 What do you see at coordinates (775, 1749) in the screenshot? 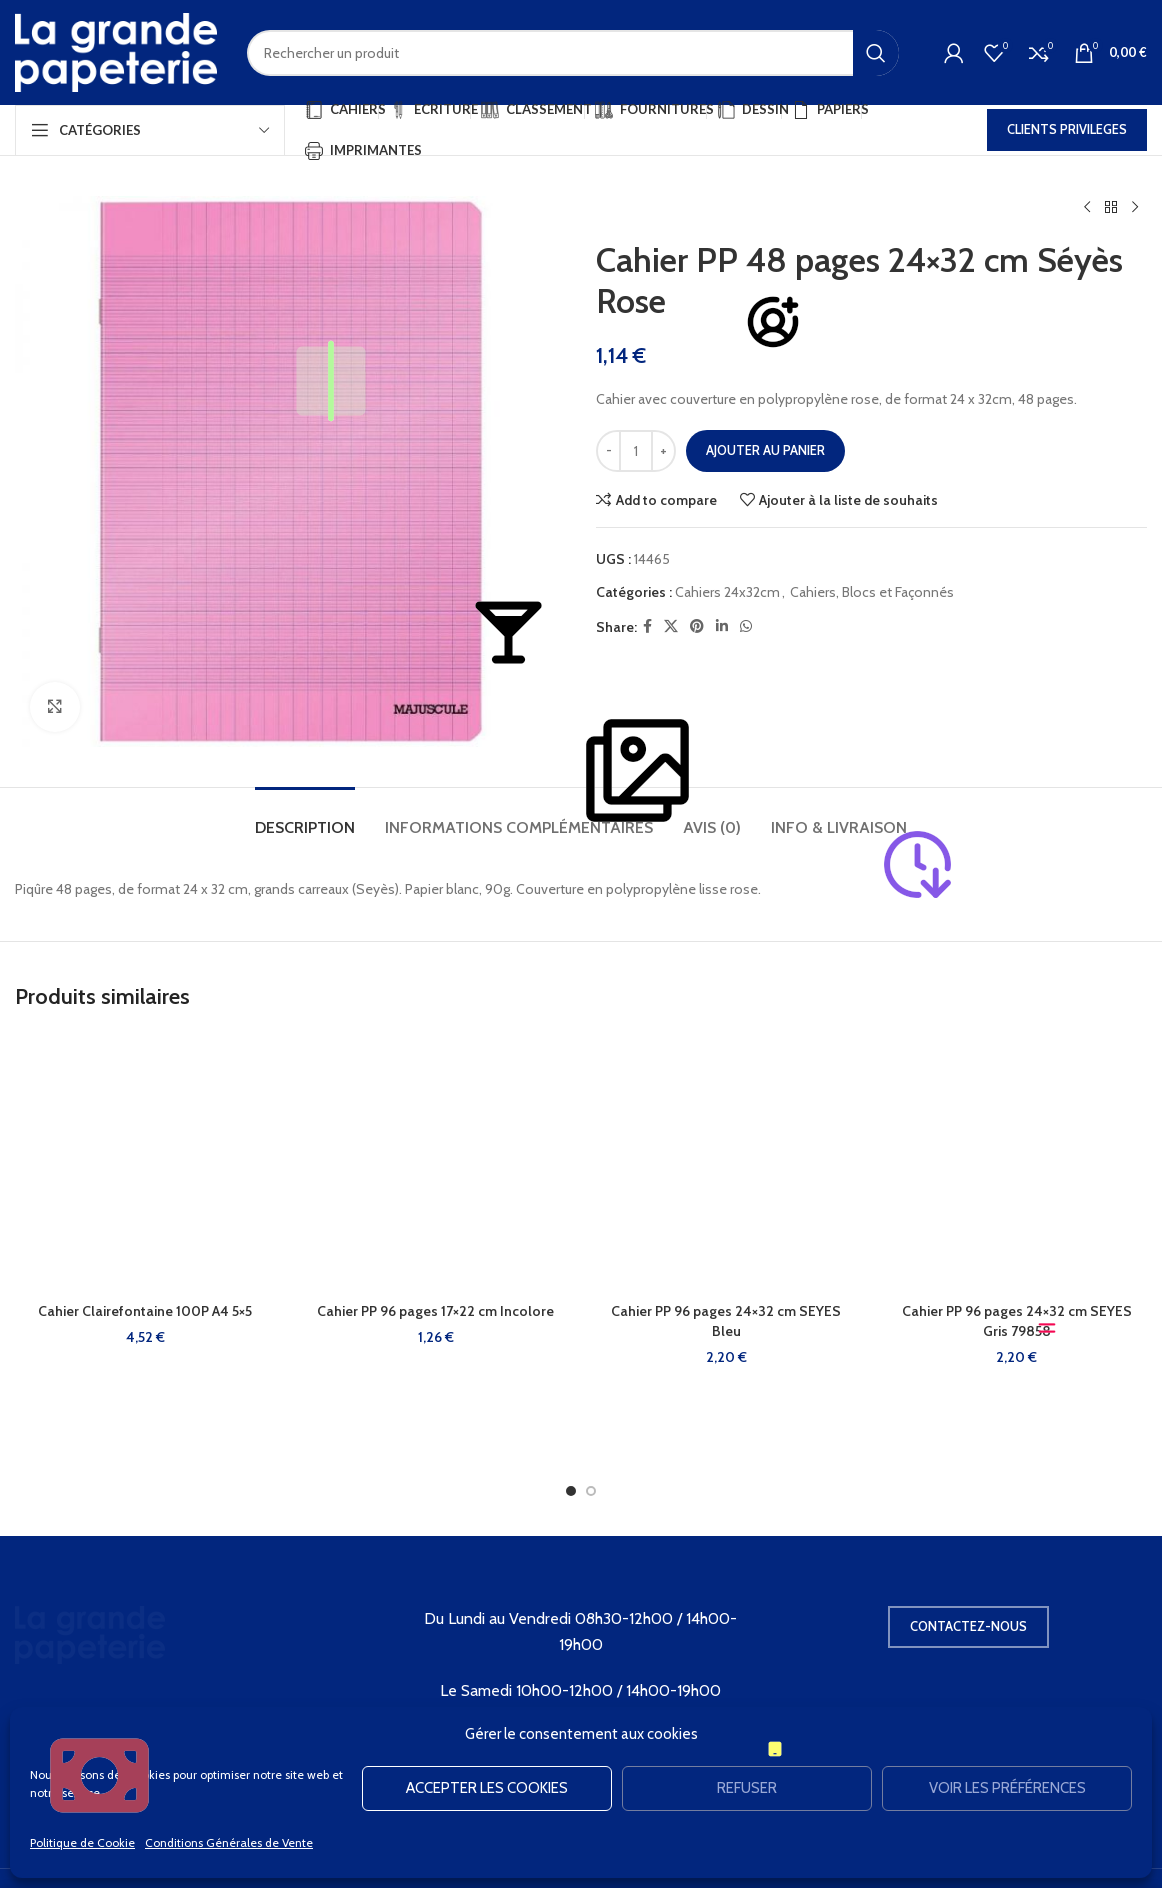
I see `switch to tablet view` at bounding box center [775, 1749].